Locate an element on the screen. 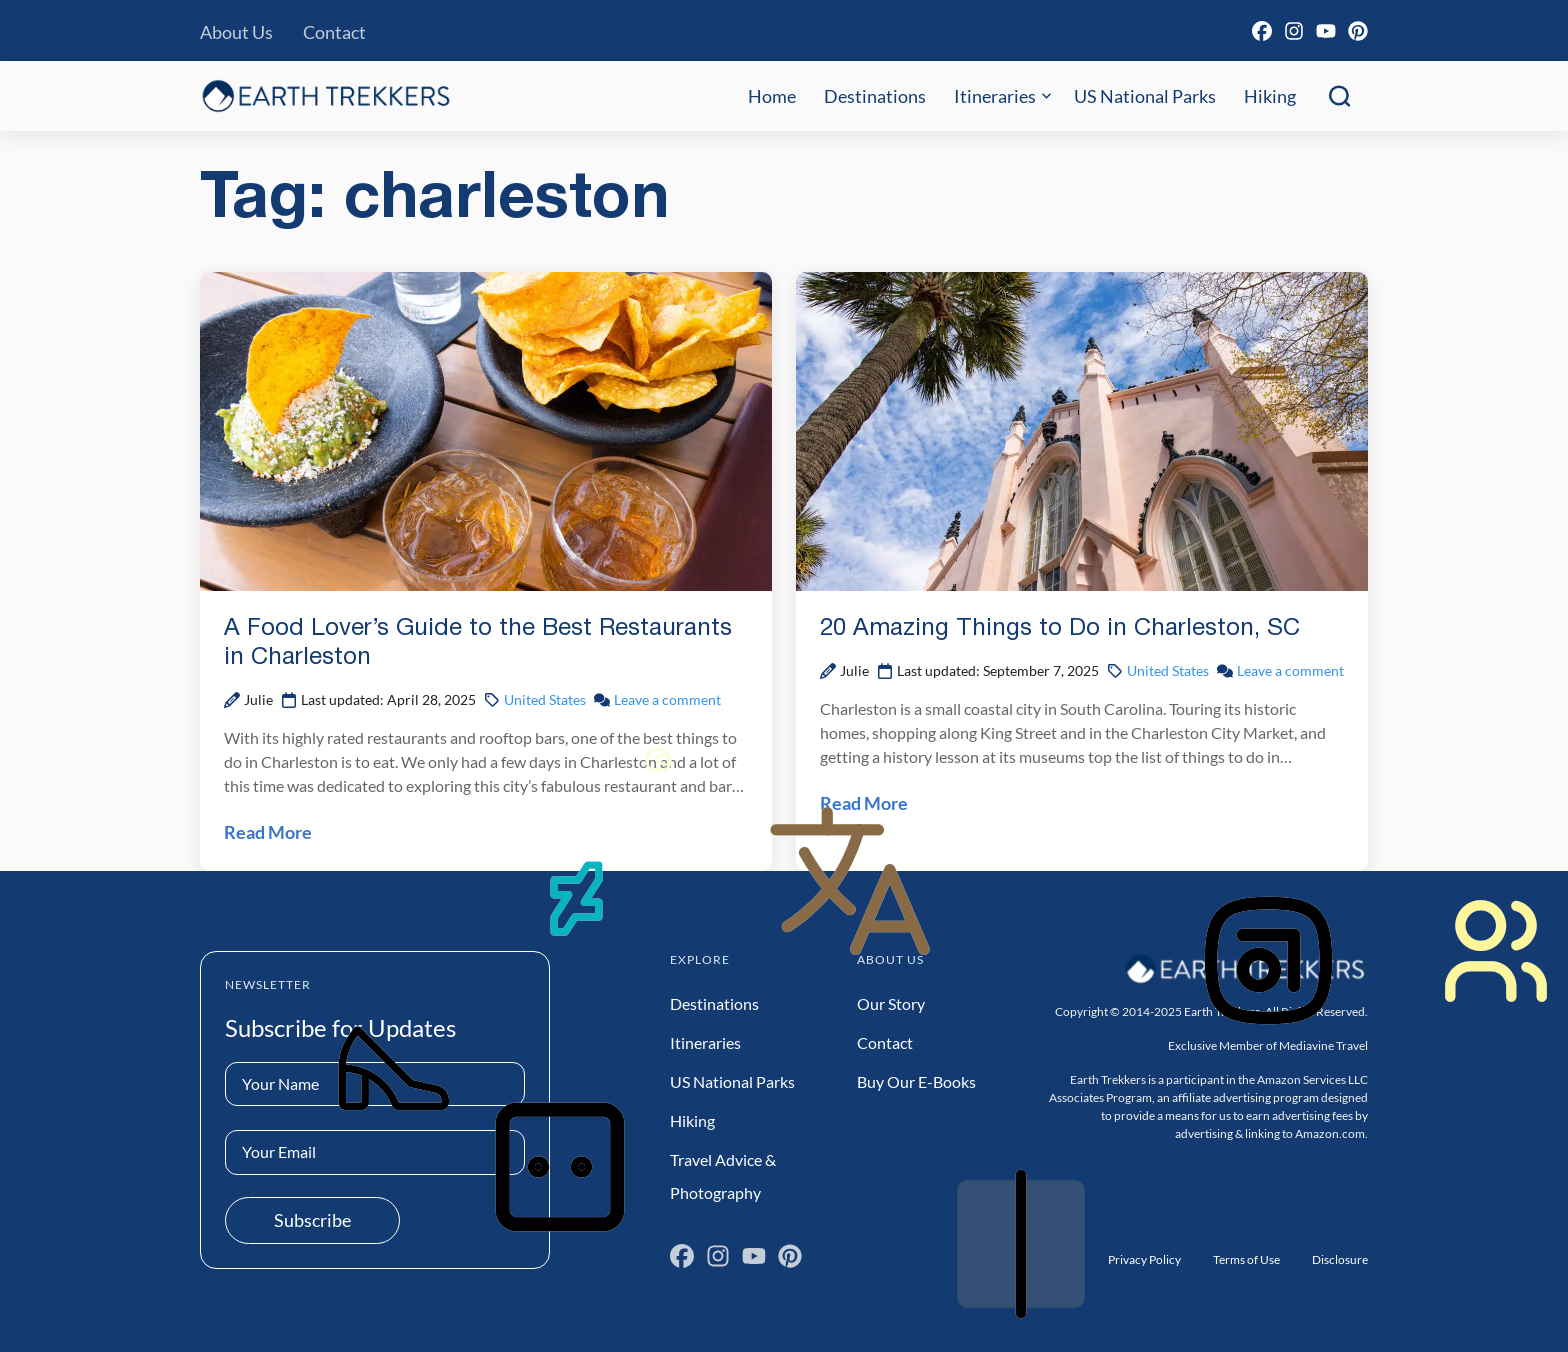  abstract design platform logo is located at coordinates (1268, 960).